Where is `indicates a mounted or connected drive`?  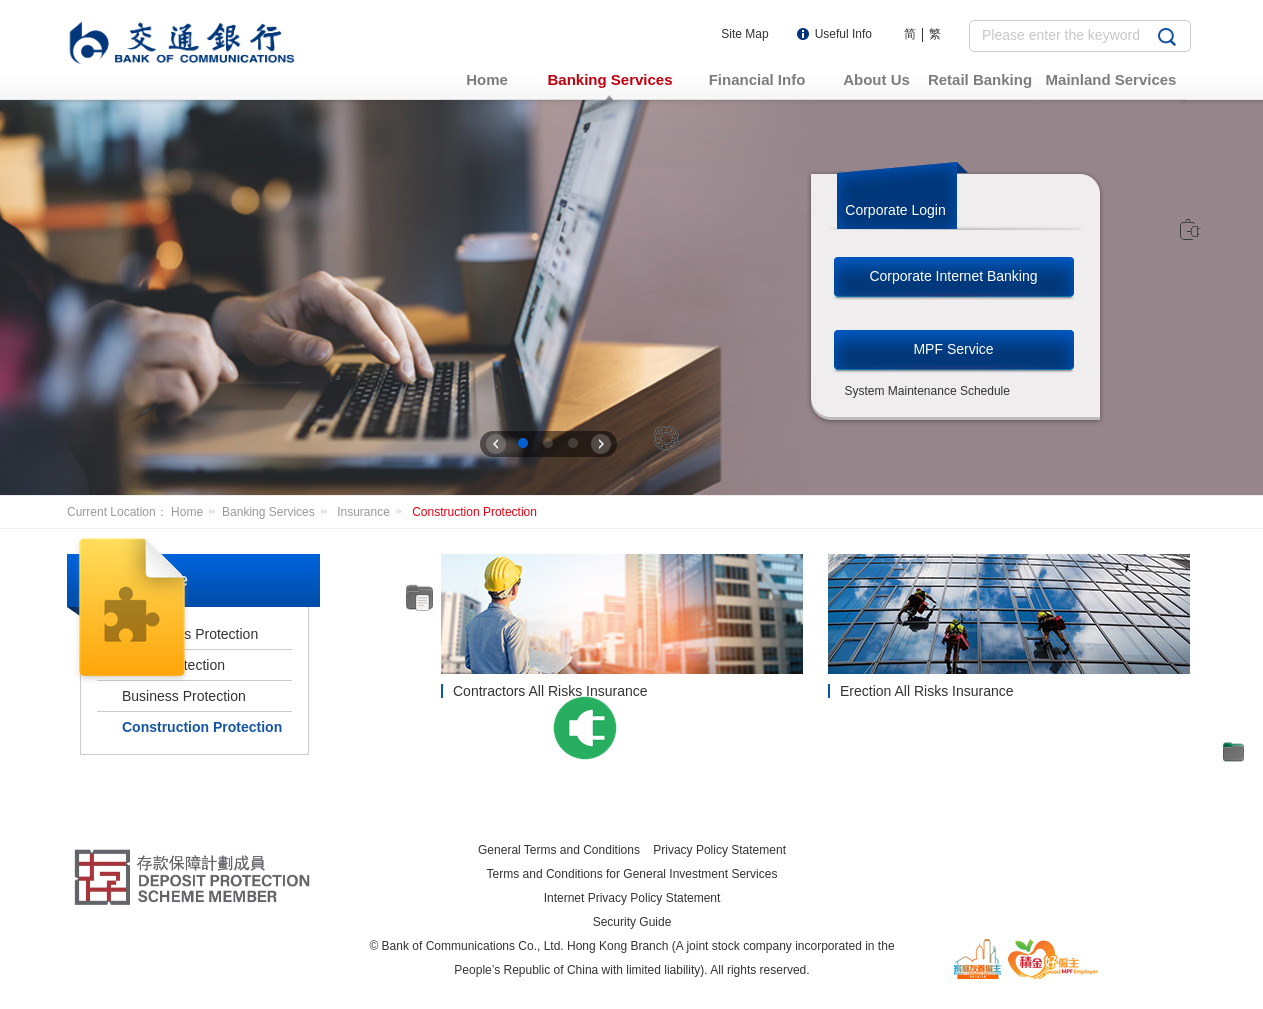 indicates a mounted or connected drive is located at coordinates (585, 728).